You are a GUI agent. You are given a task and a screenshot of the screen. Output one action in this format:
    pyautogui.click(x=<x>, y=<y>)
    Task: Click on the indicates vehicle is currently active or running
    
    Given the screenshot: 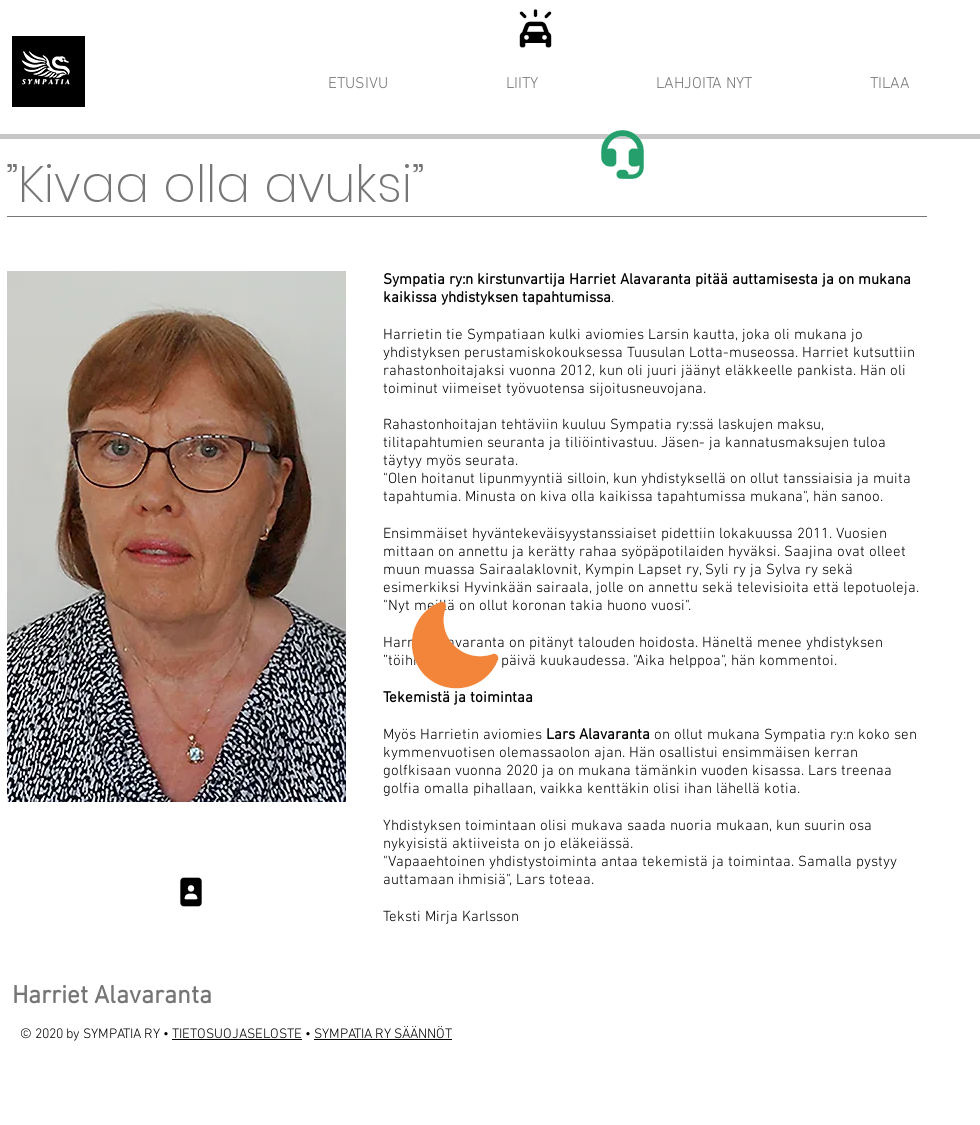 What is the action you would take?
    pyautogui.click(x=535, y=29)
    